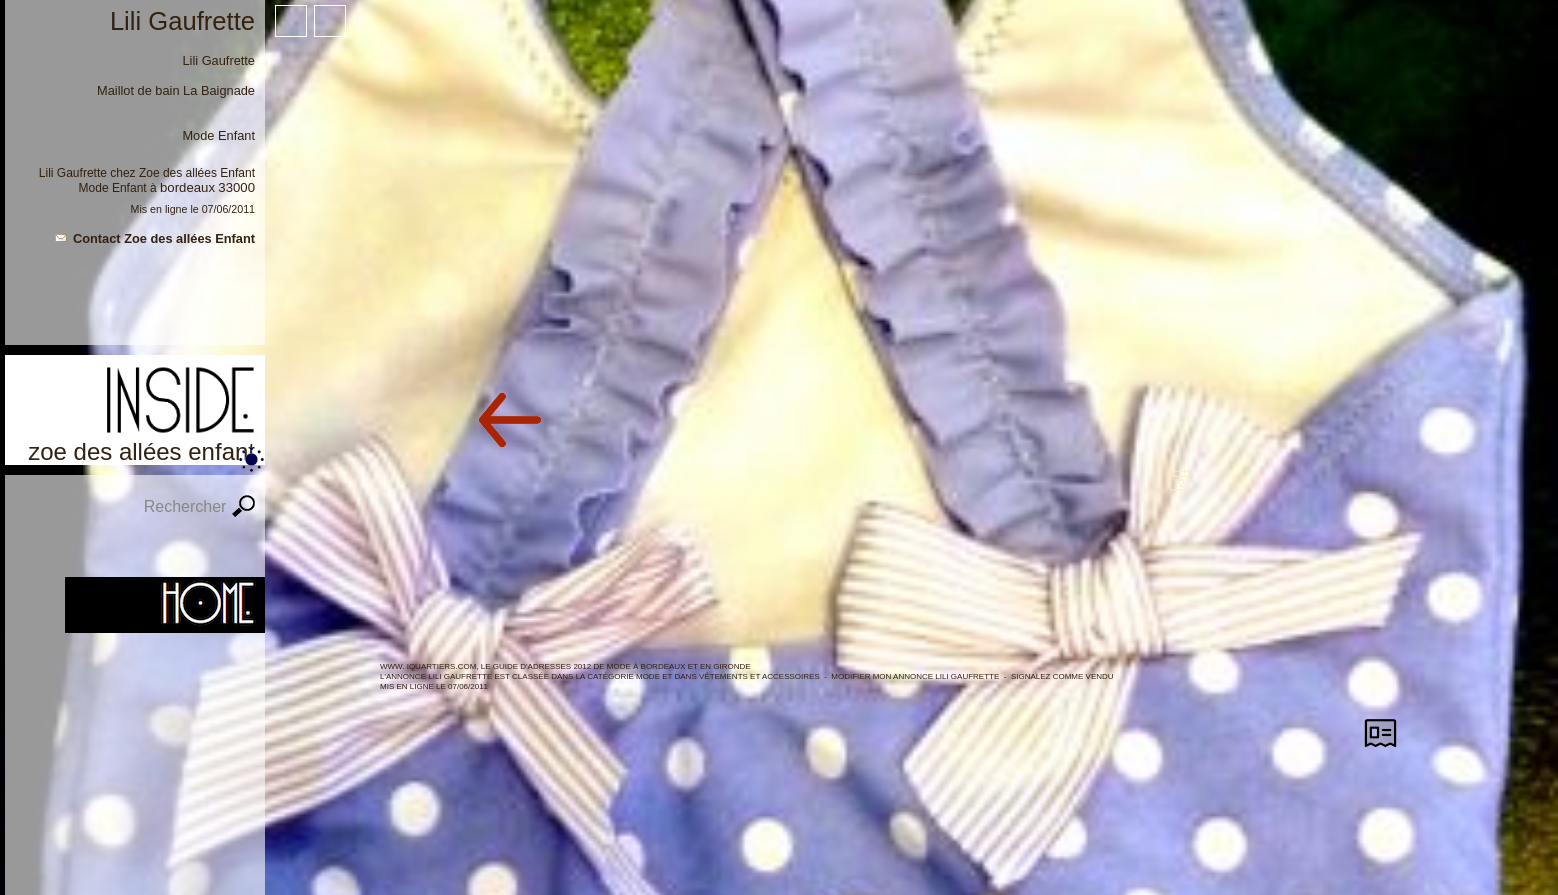 The height and width of the screenshot is (895, 1558). I want to click on view news article or clipping, so click(1380, 732).